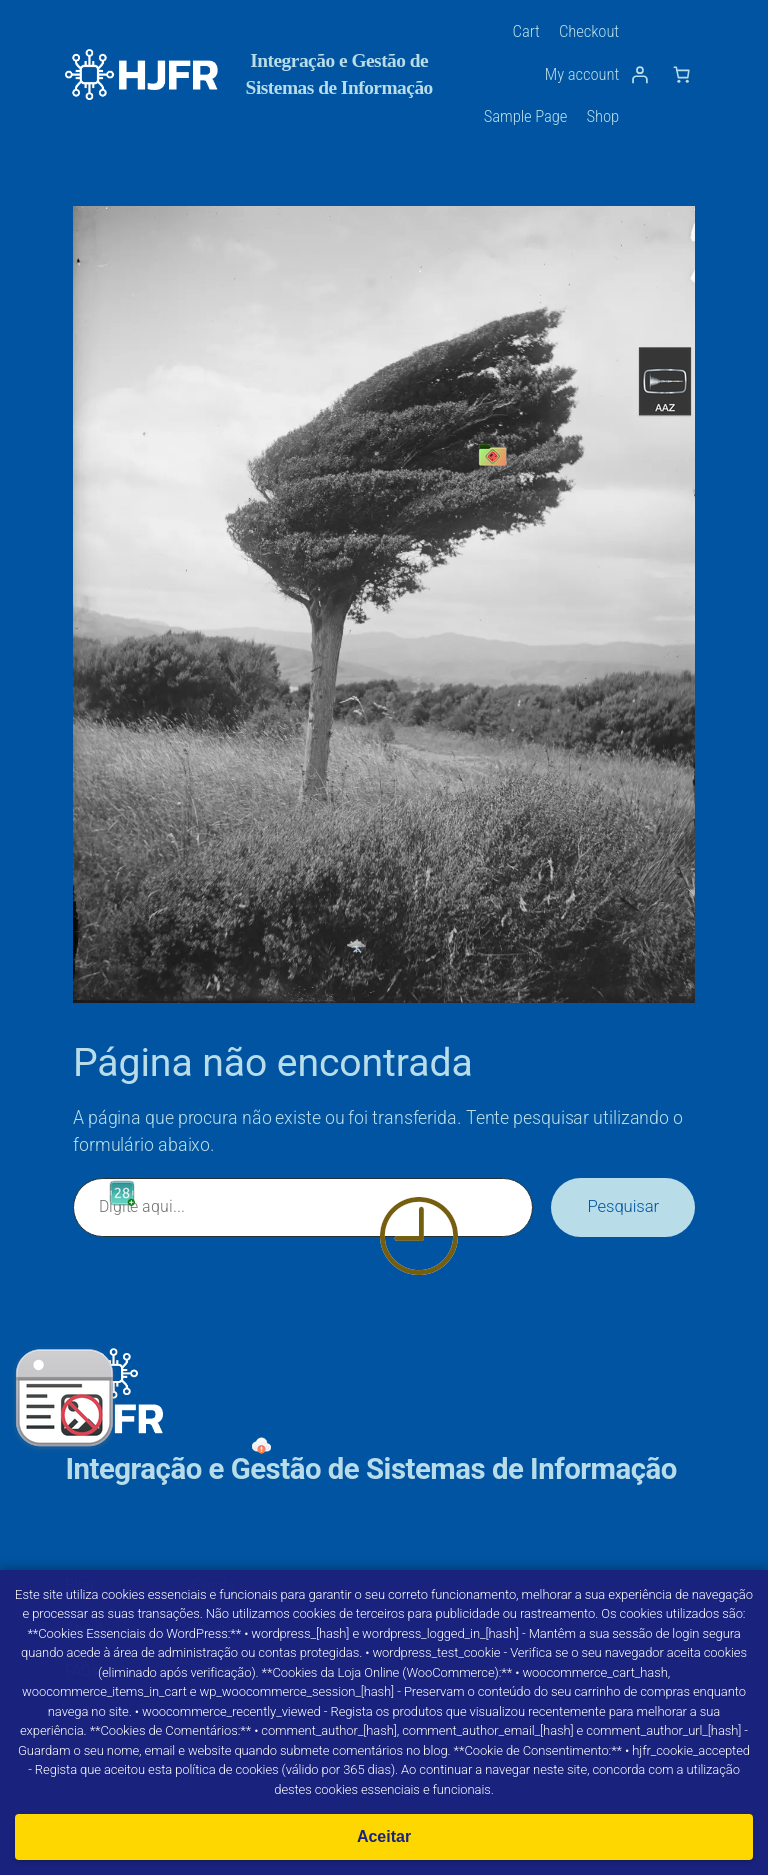 The image size is (768, 1875). Describe the element at coordinates (665, 383) in the screenshot. I see `audio analyzer or metering tool in GarageBand` at that location.